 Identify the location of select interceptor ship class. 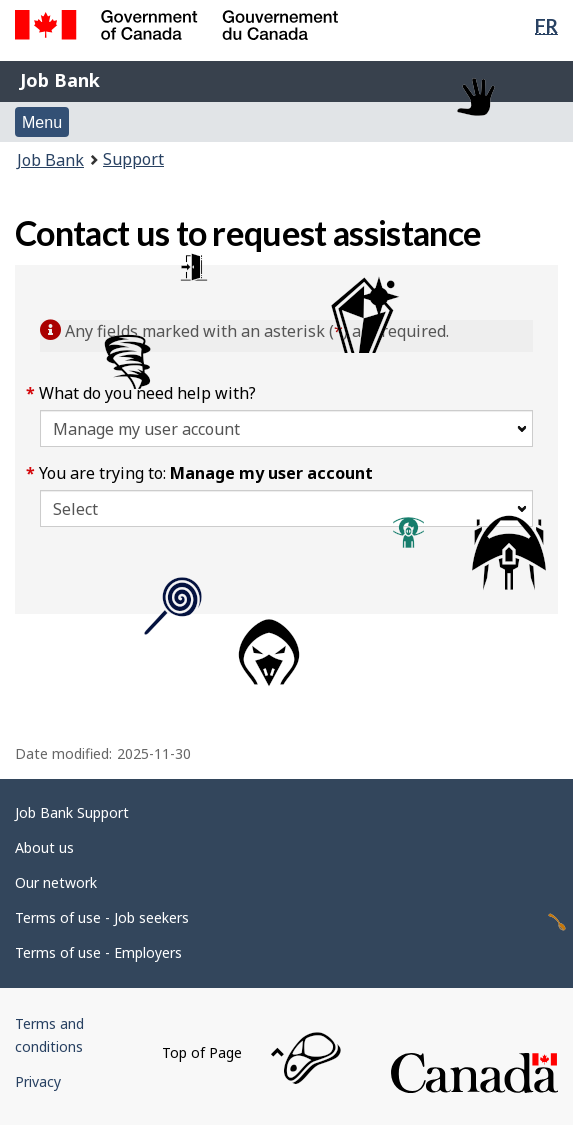
(509, 553).